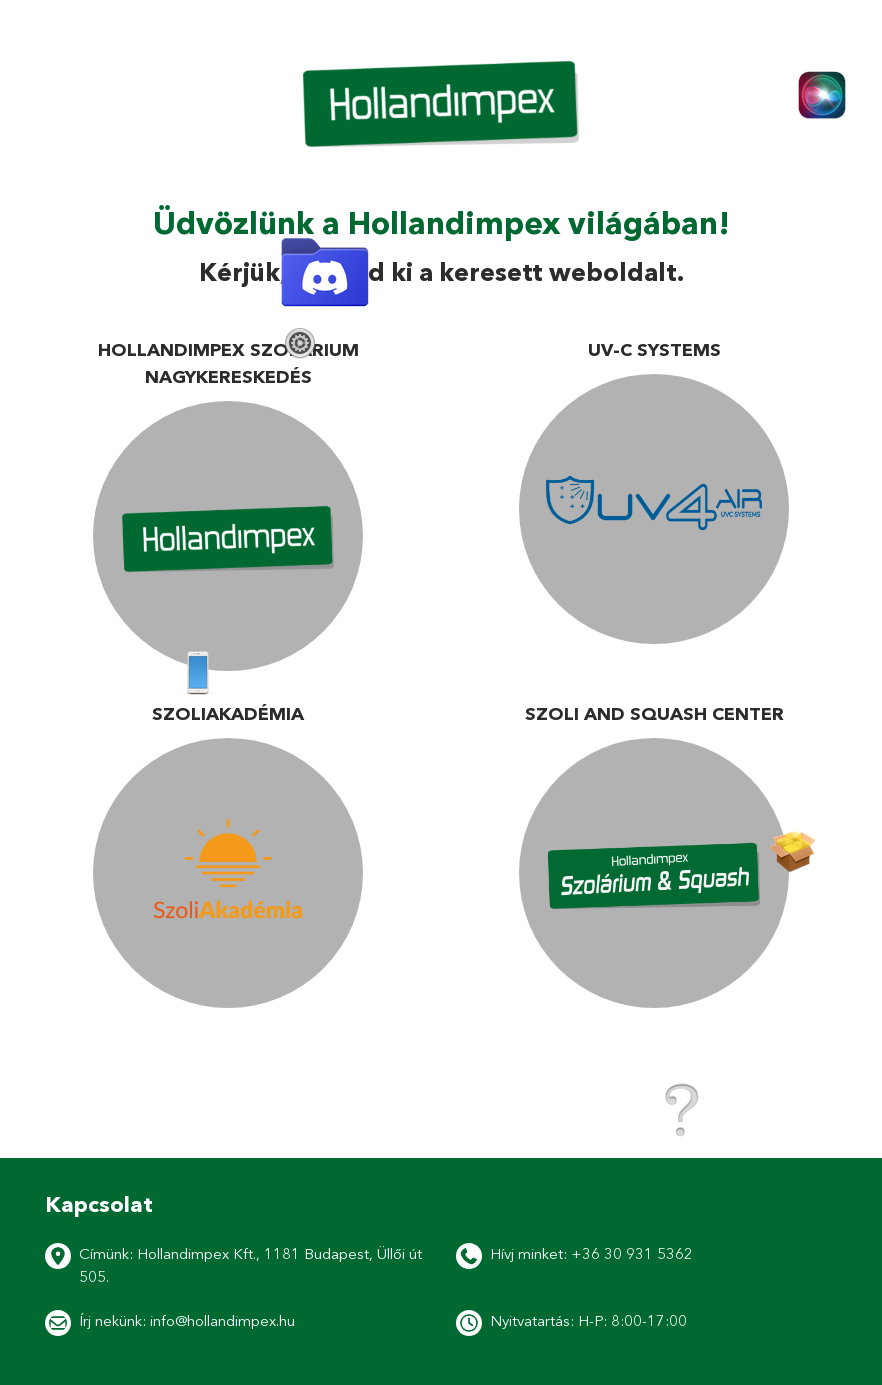 The image size is (882, 1385). What do you see at coordinates (682, 1111) in the screenshot?
I see `indicates an unknown or unrecognized file type` at bounding box center [682, 1111].